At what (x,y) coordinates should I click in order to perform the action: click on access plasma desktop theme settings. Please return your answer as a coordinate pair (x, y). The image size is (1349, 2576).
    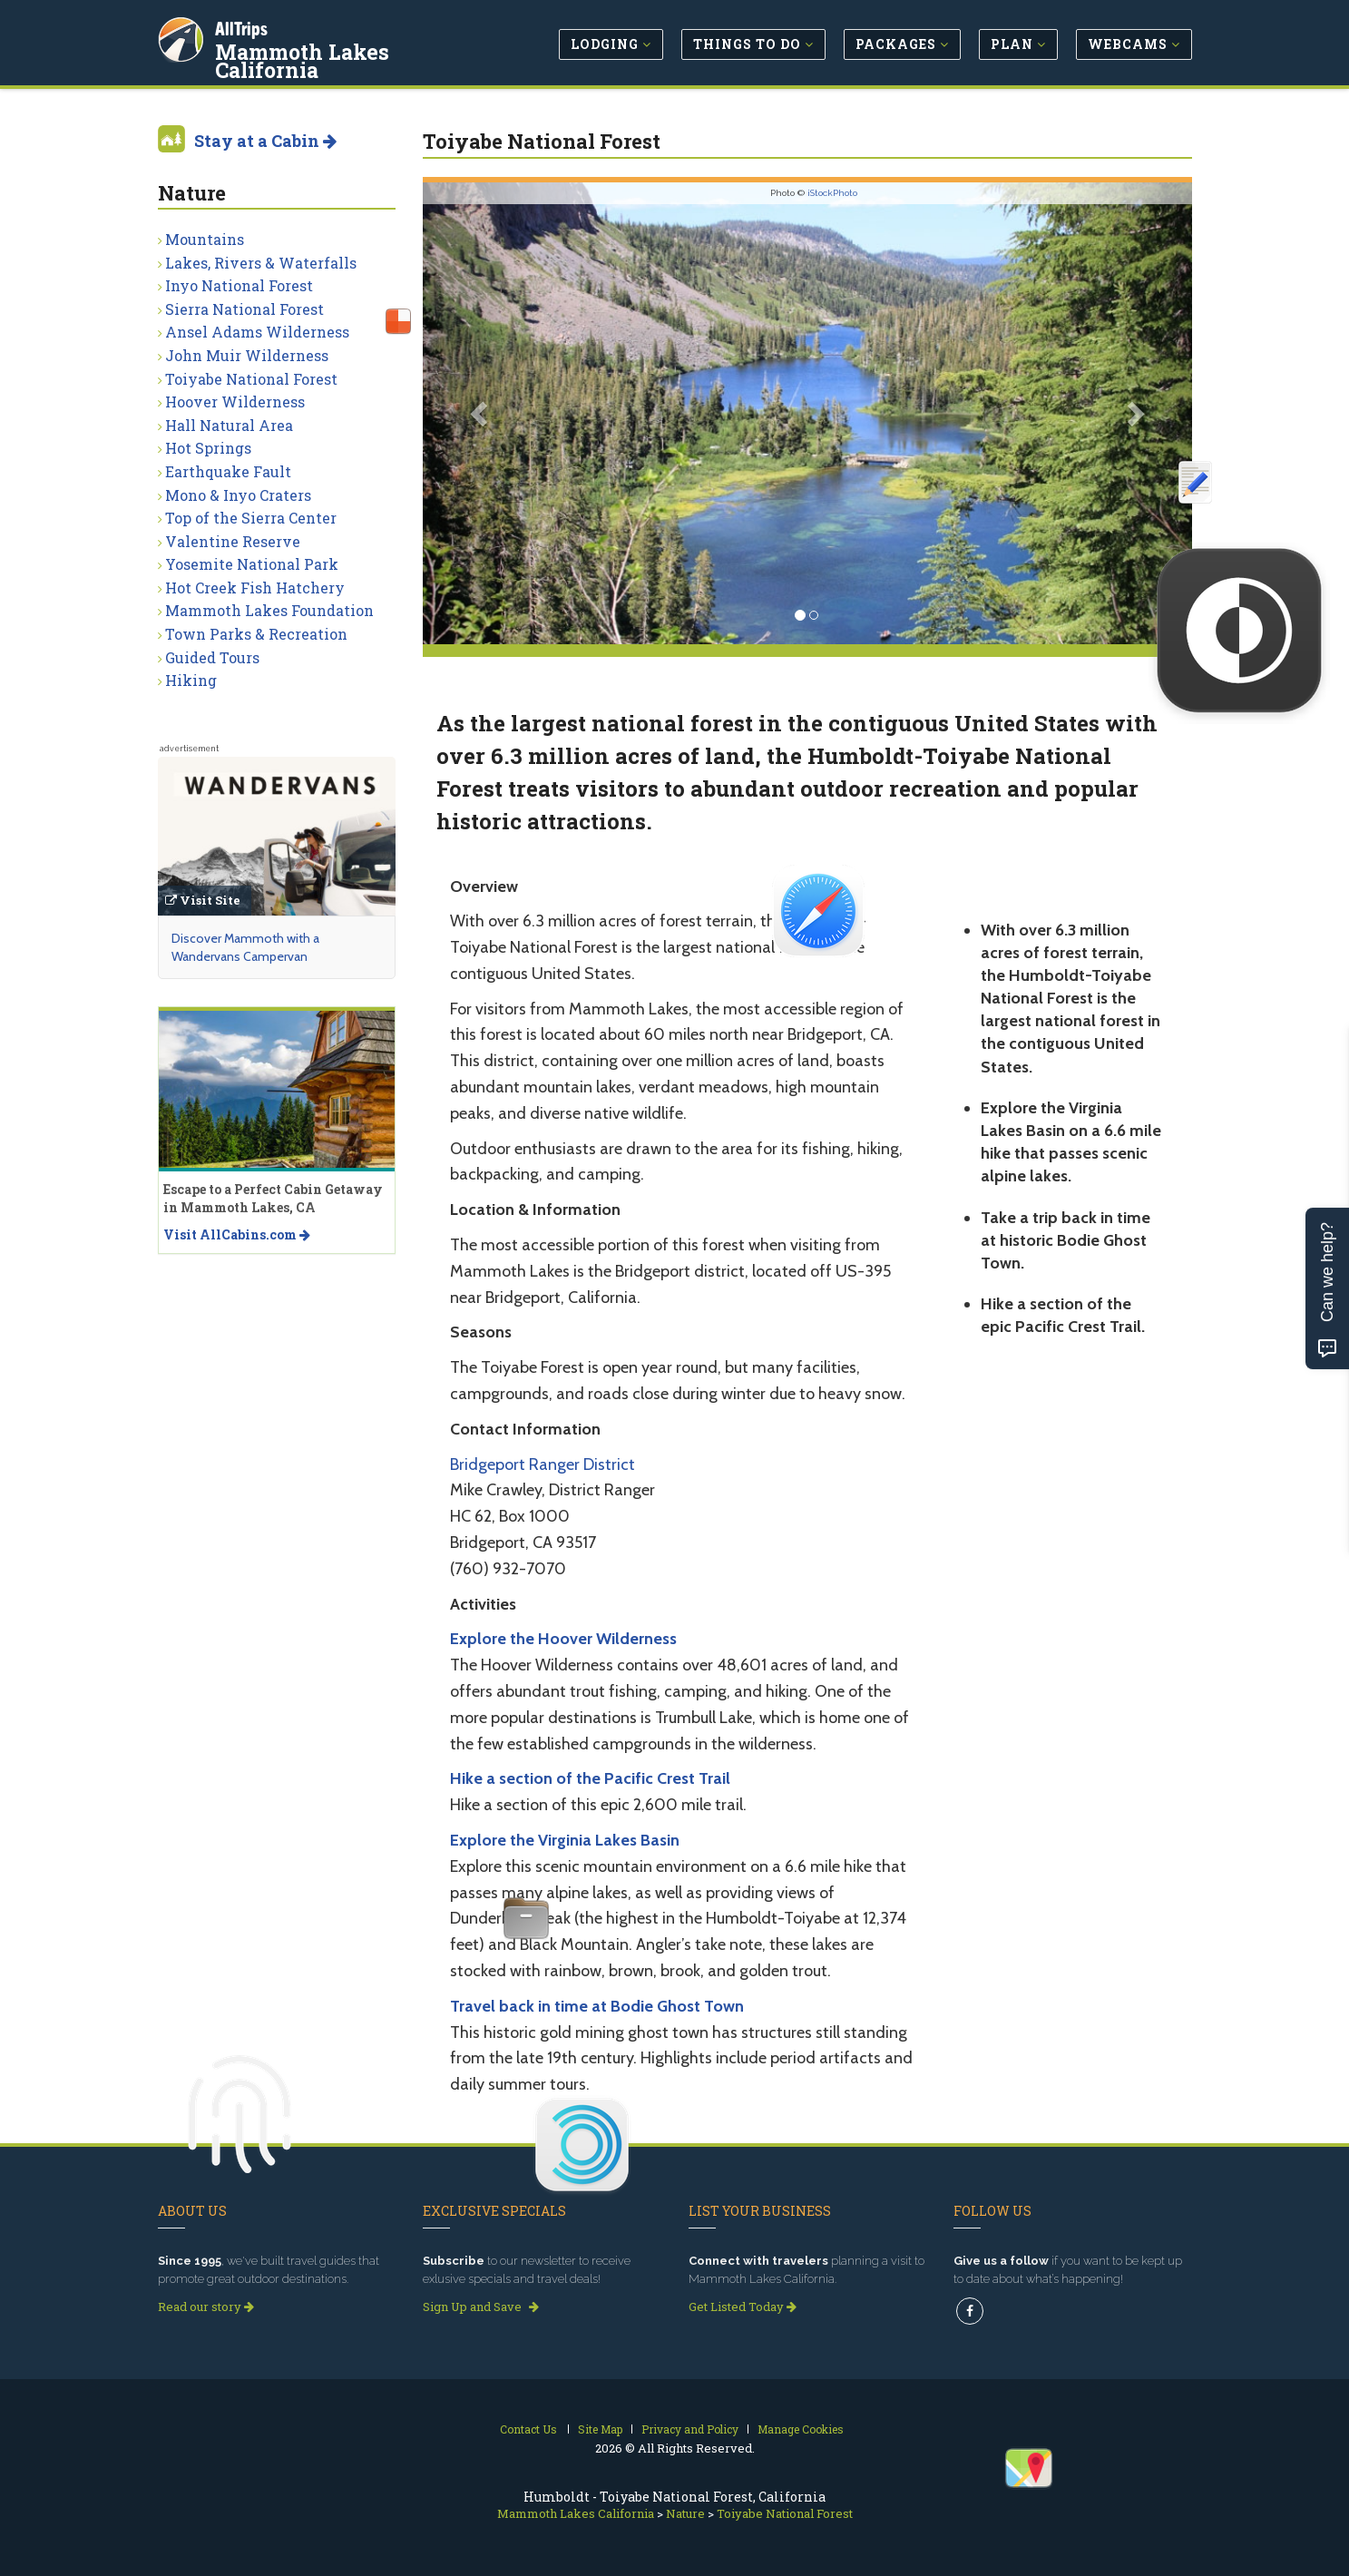
    Looking at the image, I should click on (1239, 633).